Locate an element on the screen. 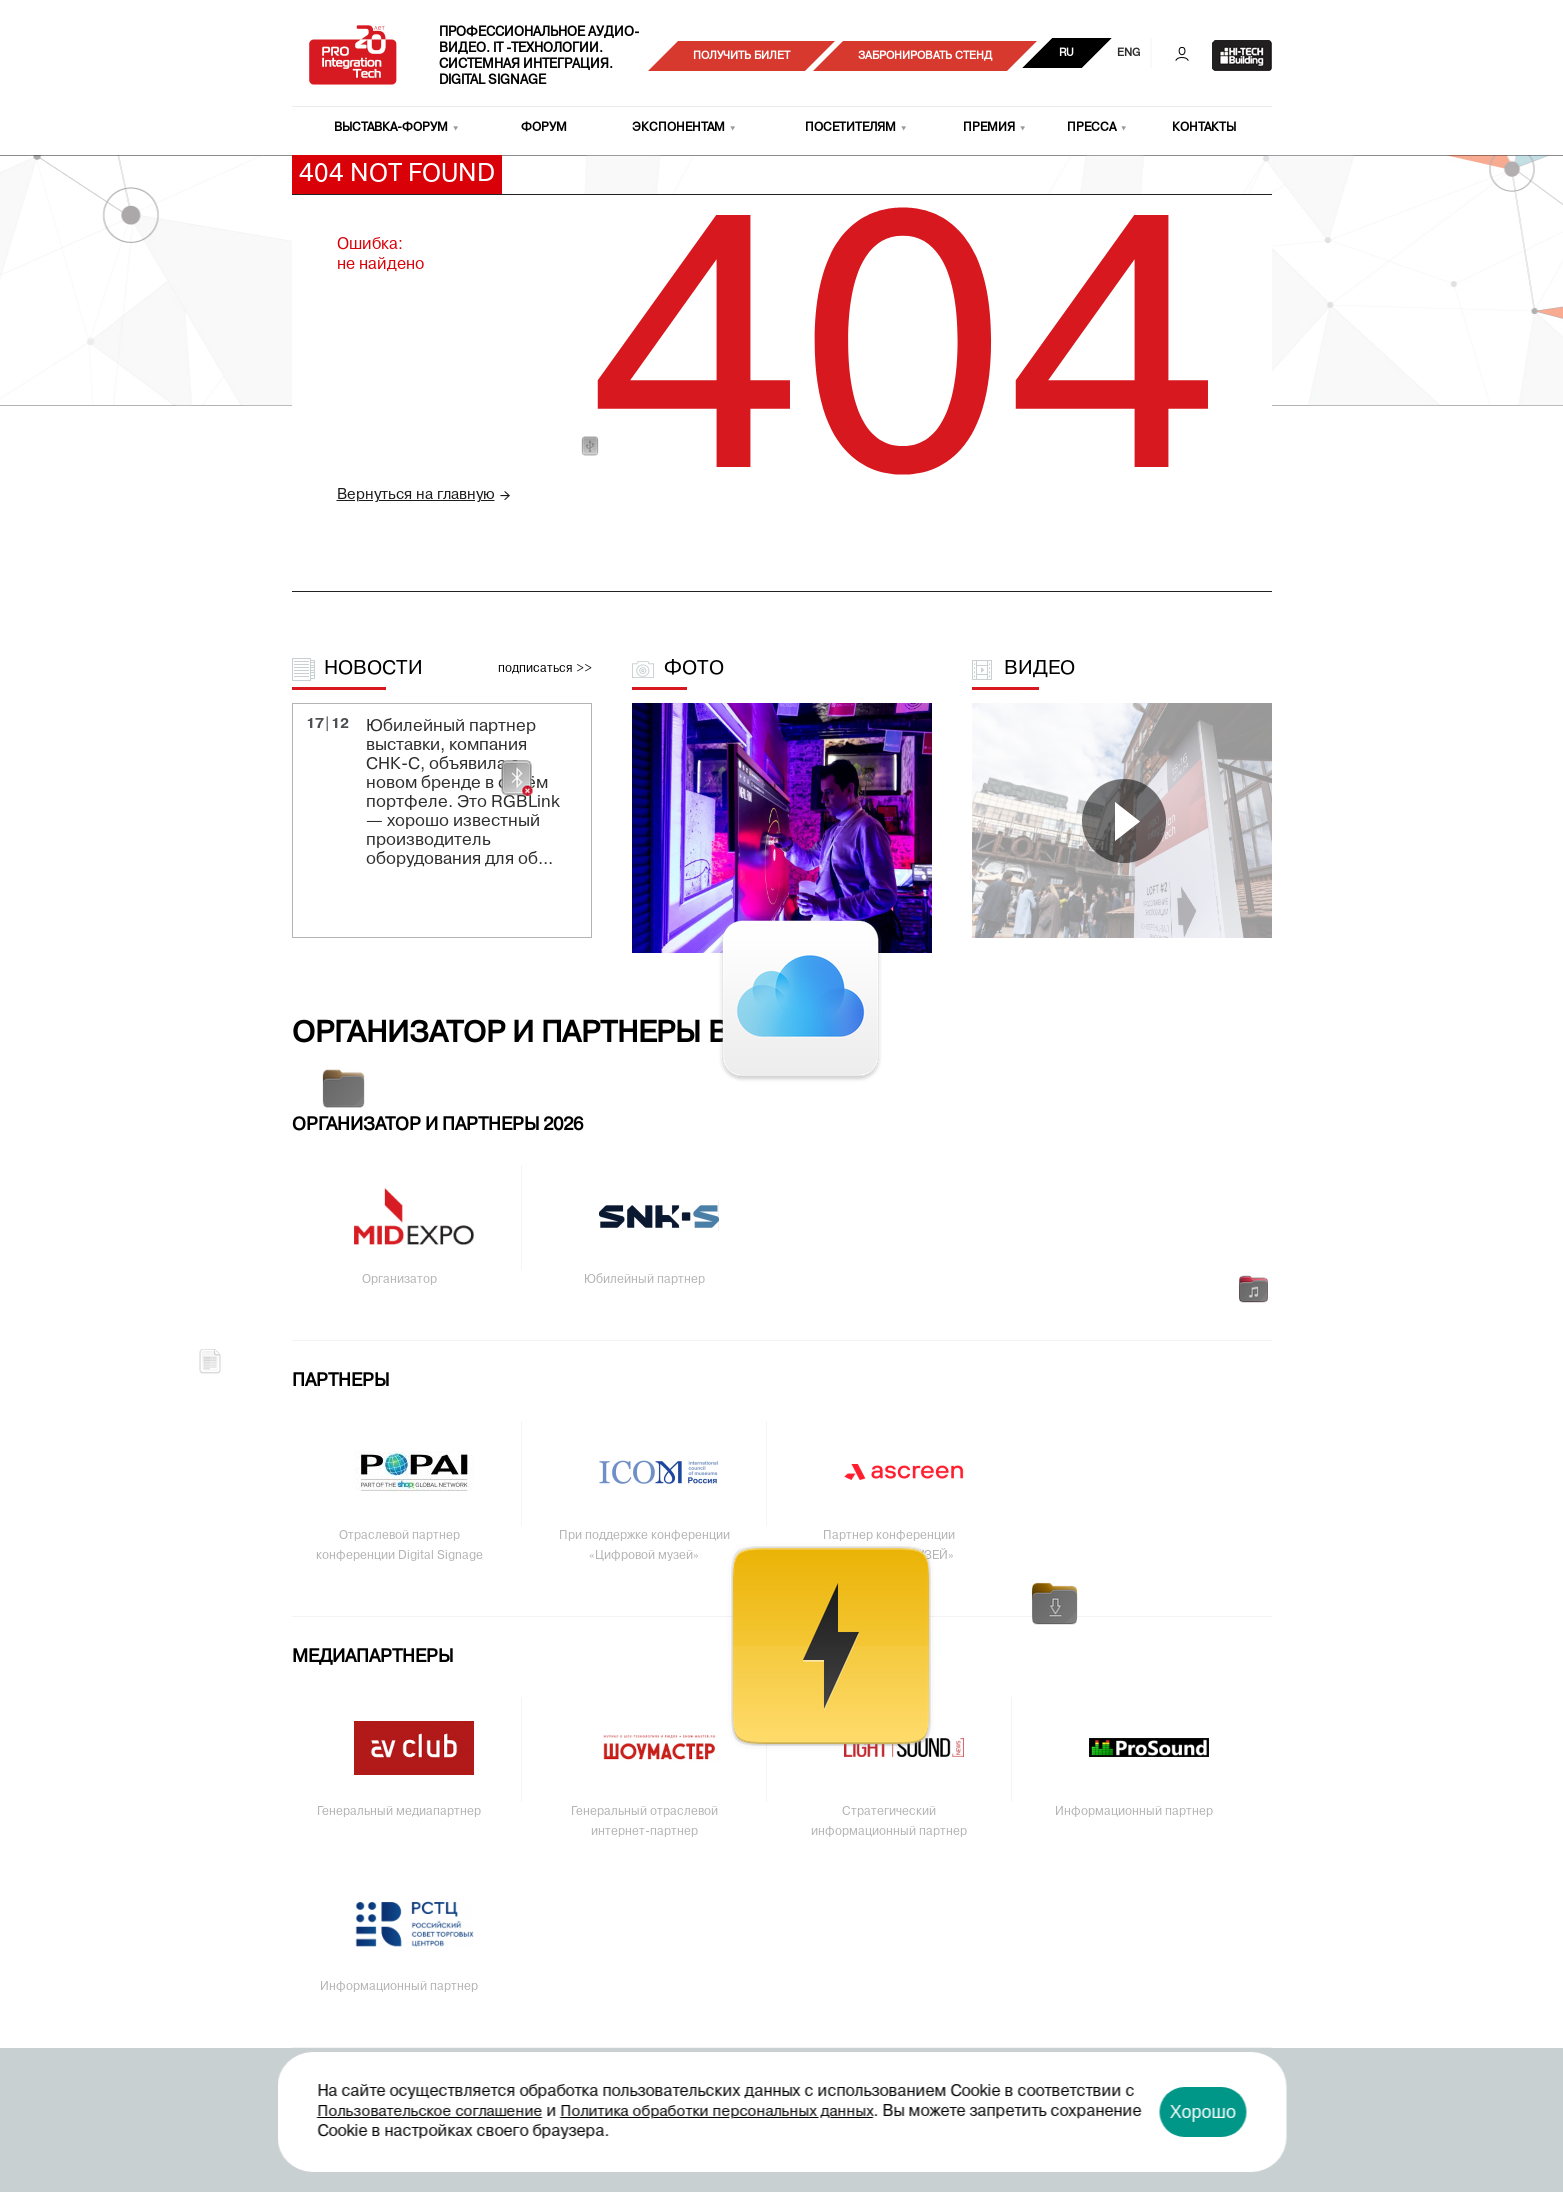  open a text document is located at coordinates (210, 1361).